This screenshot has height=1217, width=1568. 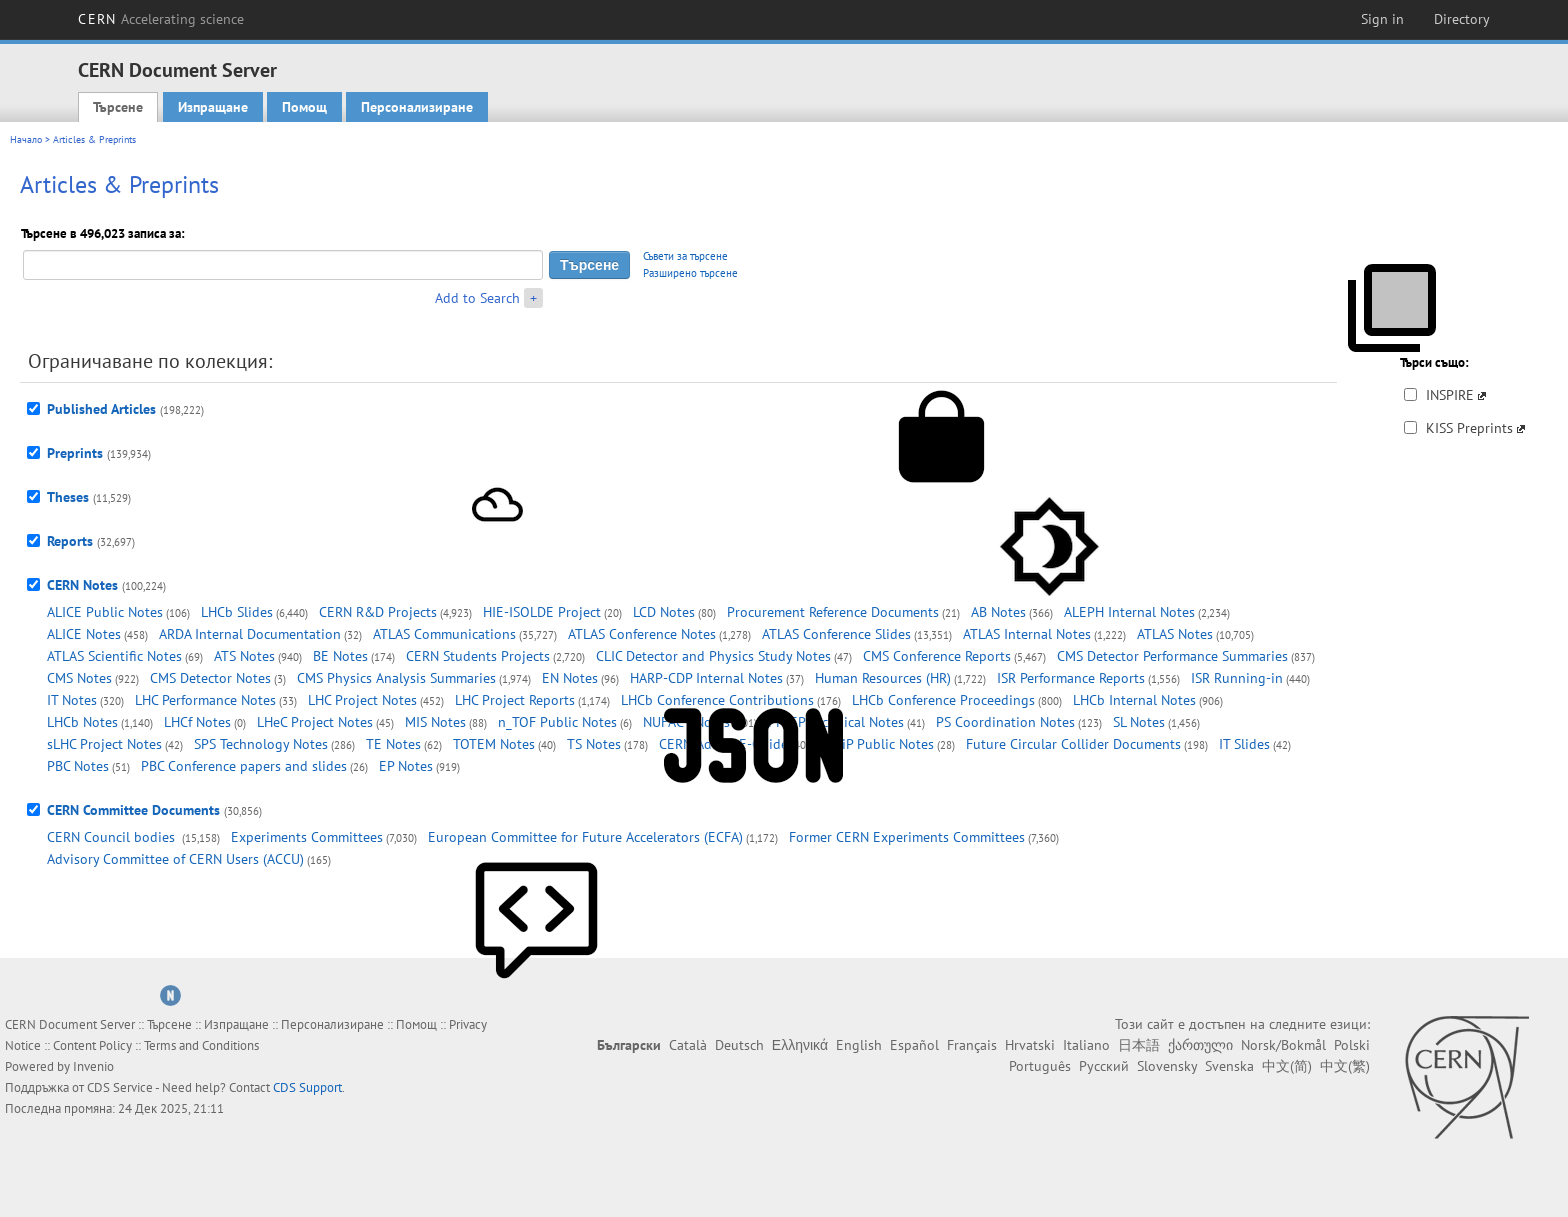 I want to click on view stacked or layered content, so click(x=1392, y=308).